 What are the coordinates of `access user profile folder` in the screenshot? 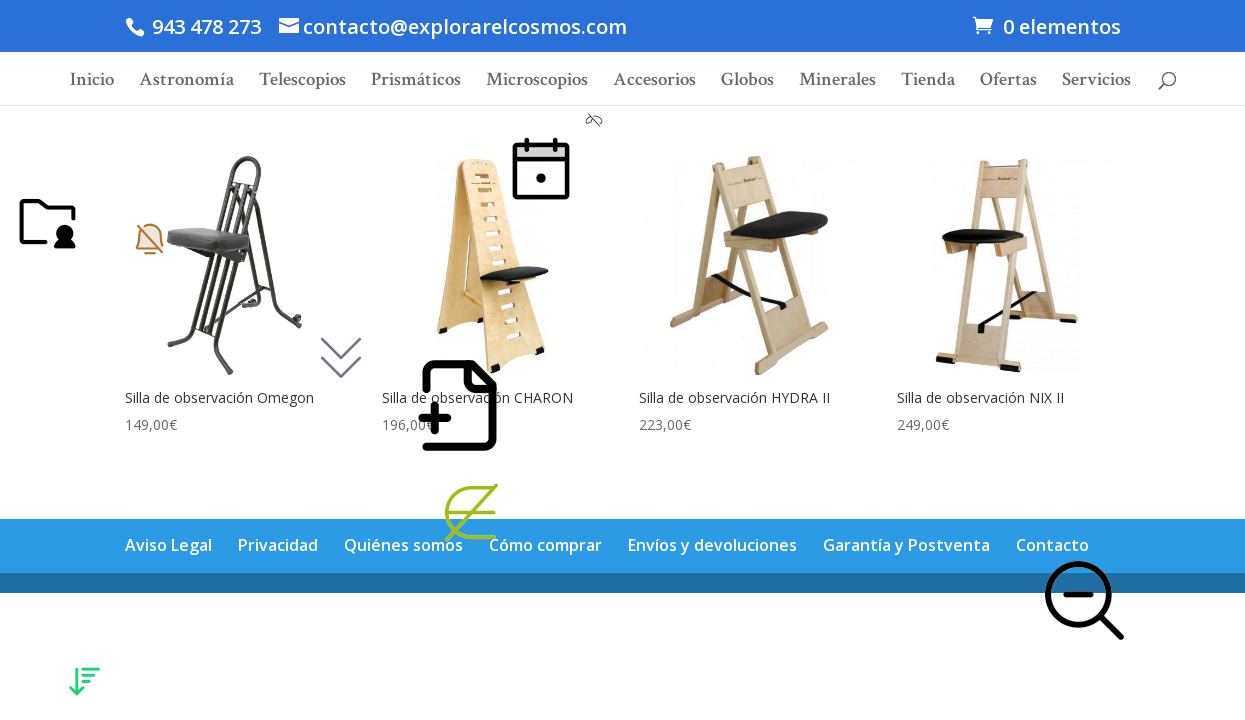 It's located at (47, 220).